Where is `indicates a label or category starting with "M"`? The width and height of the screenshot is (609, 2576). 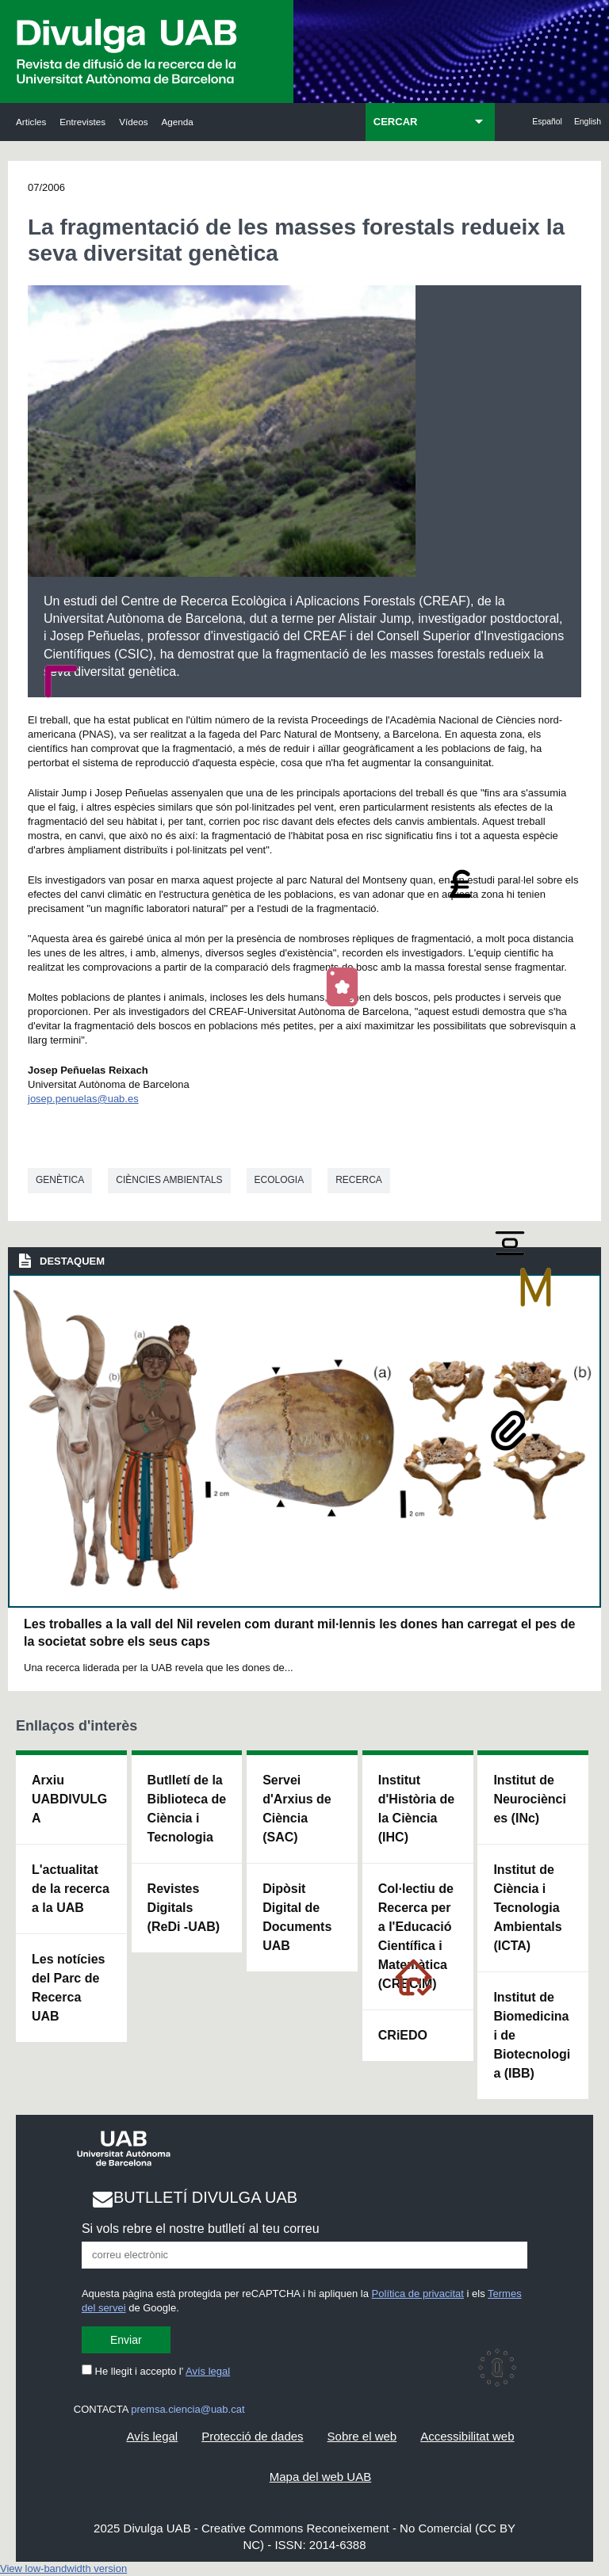 indicates a label or category starting with "M" is located at coordinates (535, 1287).